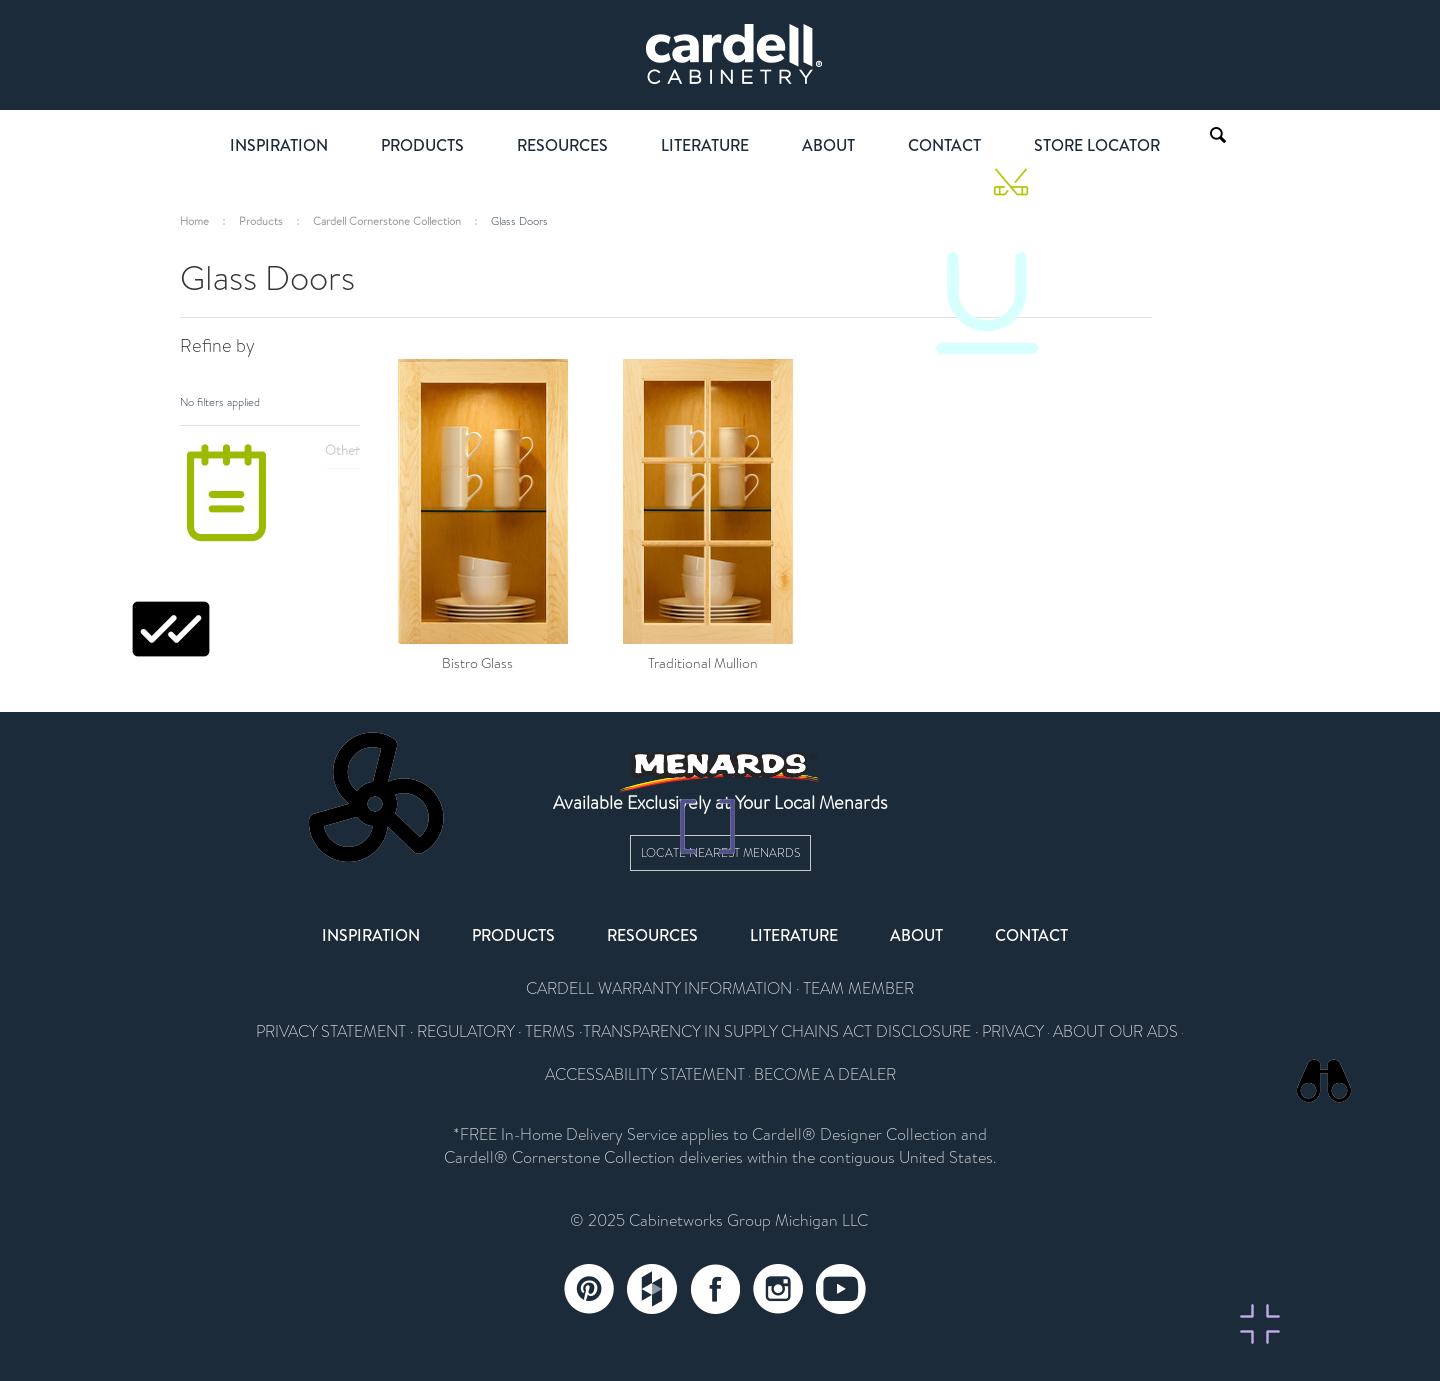 The image size is (1440, 1381). Describe the element at coordinates (987, 303) in the screenshot. I see `apply underline formatting to selected text` at that location.